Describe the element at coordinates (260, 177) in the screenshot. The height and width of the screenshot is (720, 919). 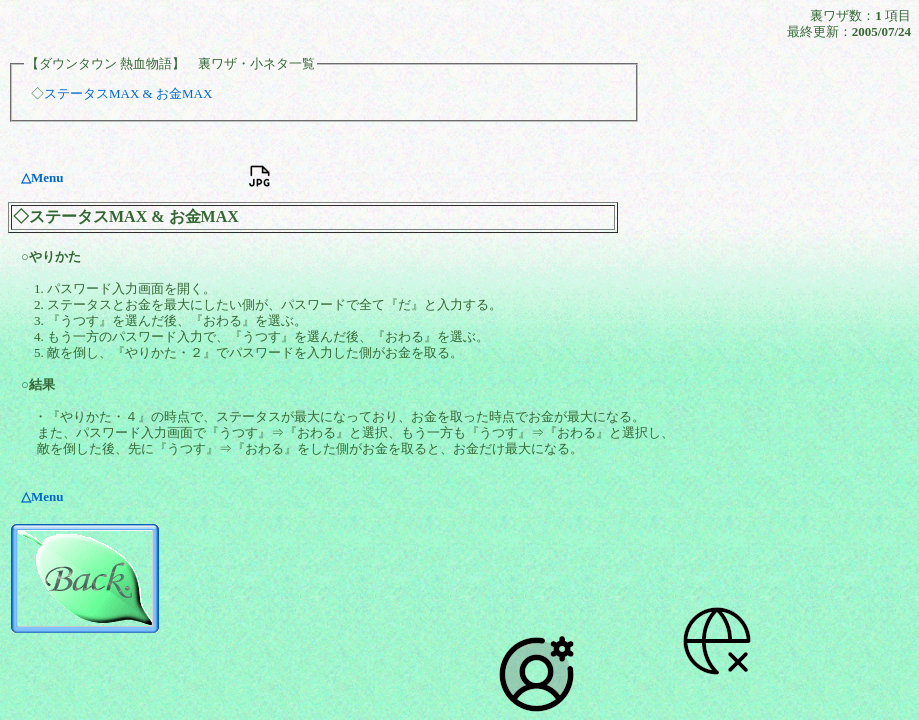
I see `view or open a JPG image file` at that location.